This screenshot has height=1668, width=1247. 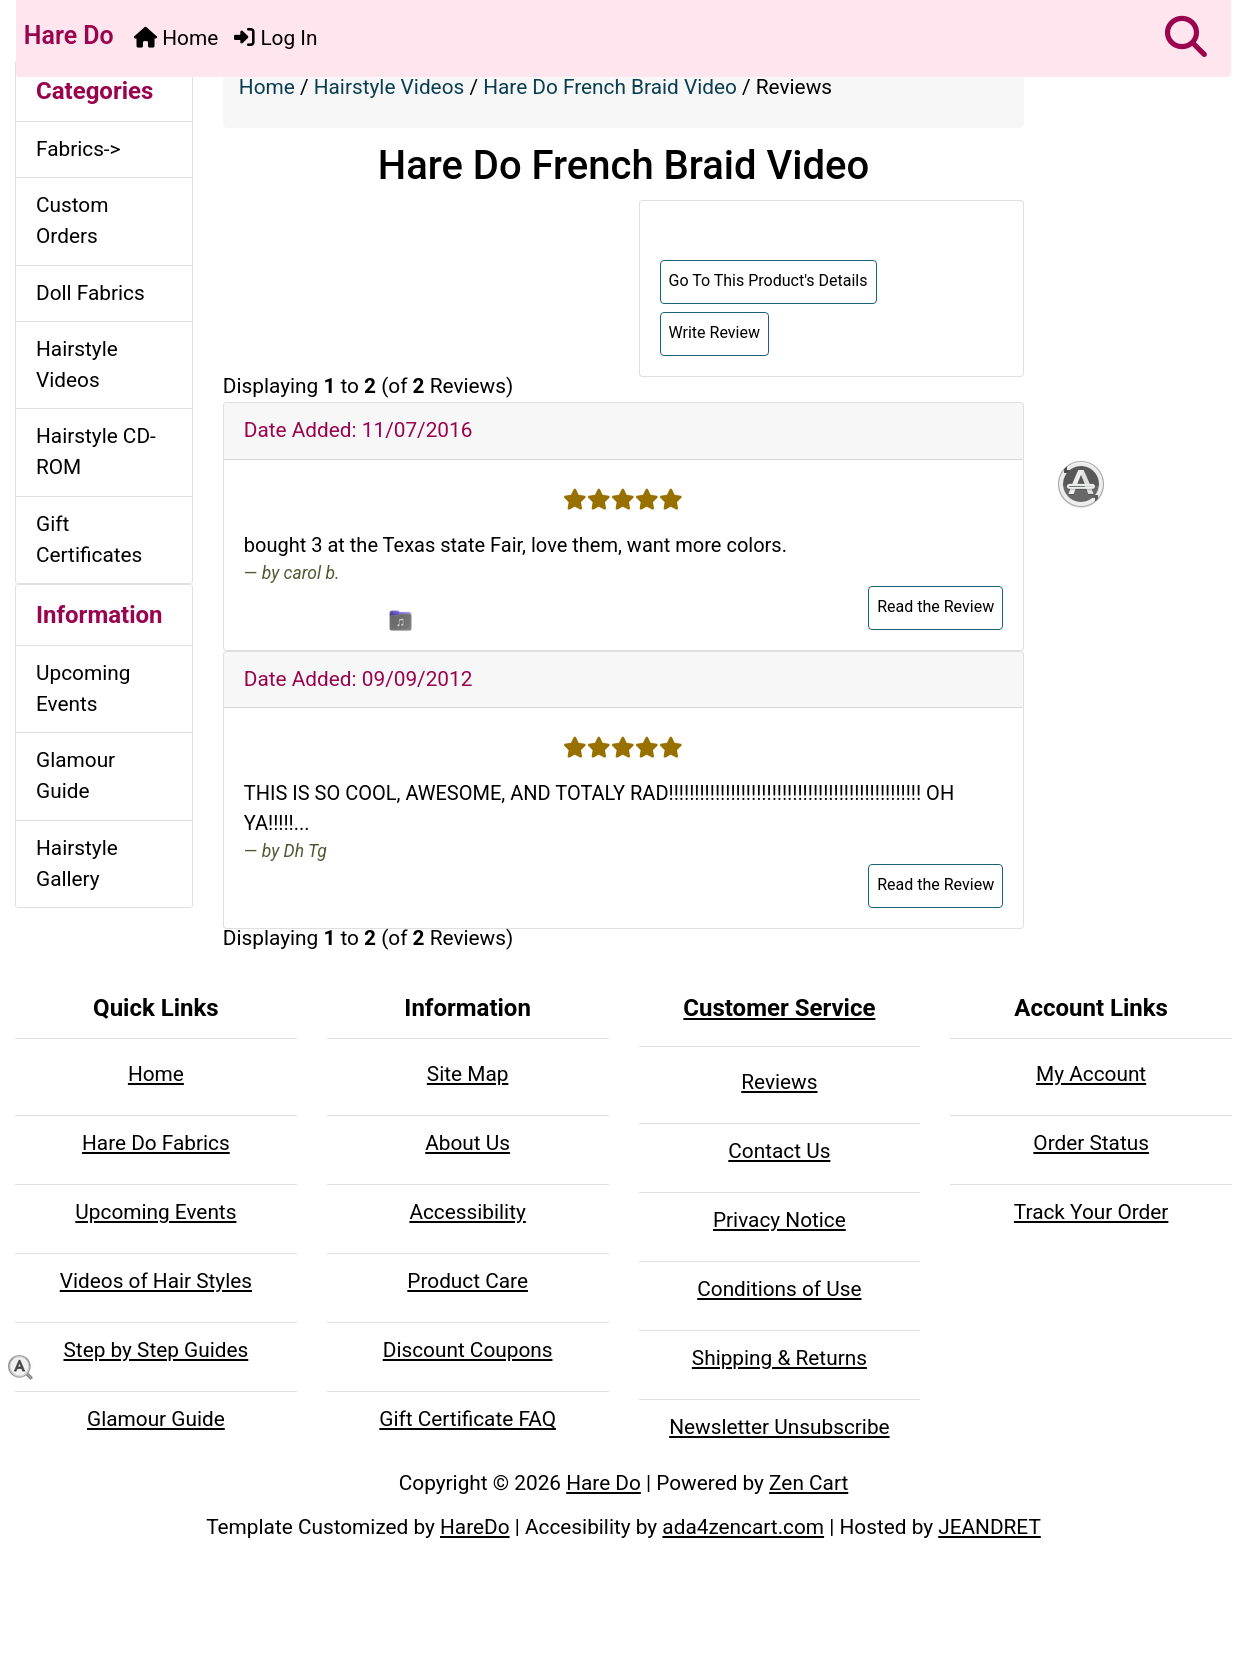 What do you see at coordinates (400, 620) in the screenshot?
I see `open your music folder` at bounding box center [400, 620].